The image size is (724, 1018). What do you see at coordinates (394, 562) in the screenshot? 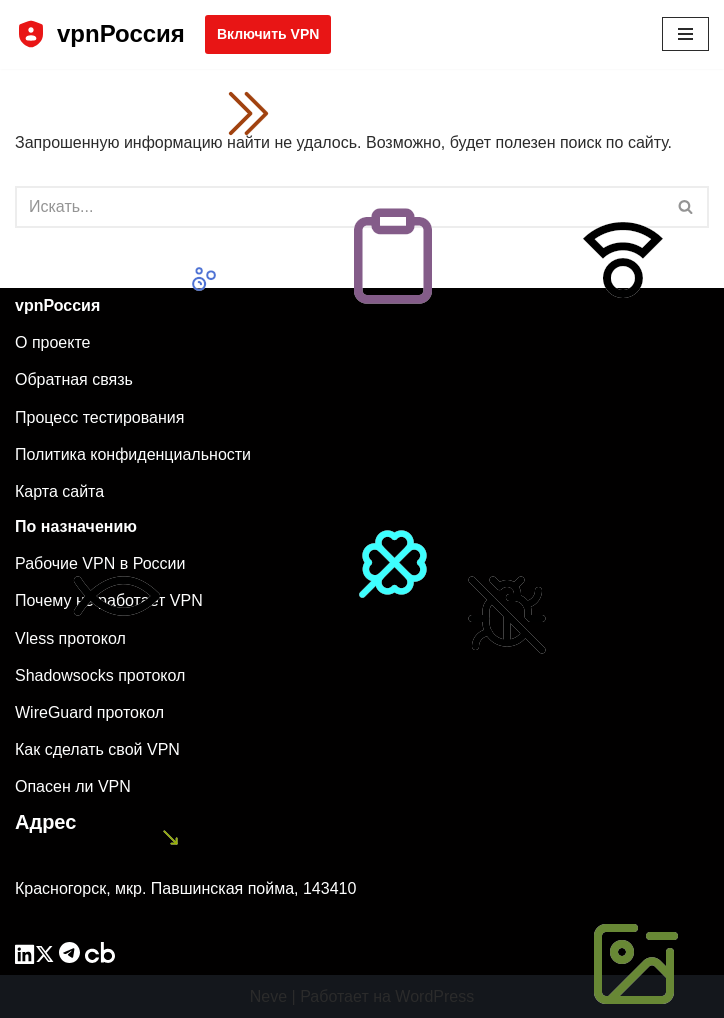
I see `indicates a lucky or bonus reward feature` at bounding box center [394, 562].